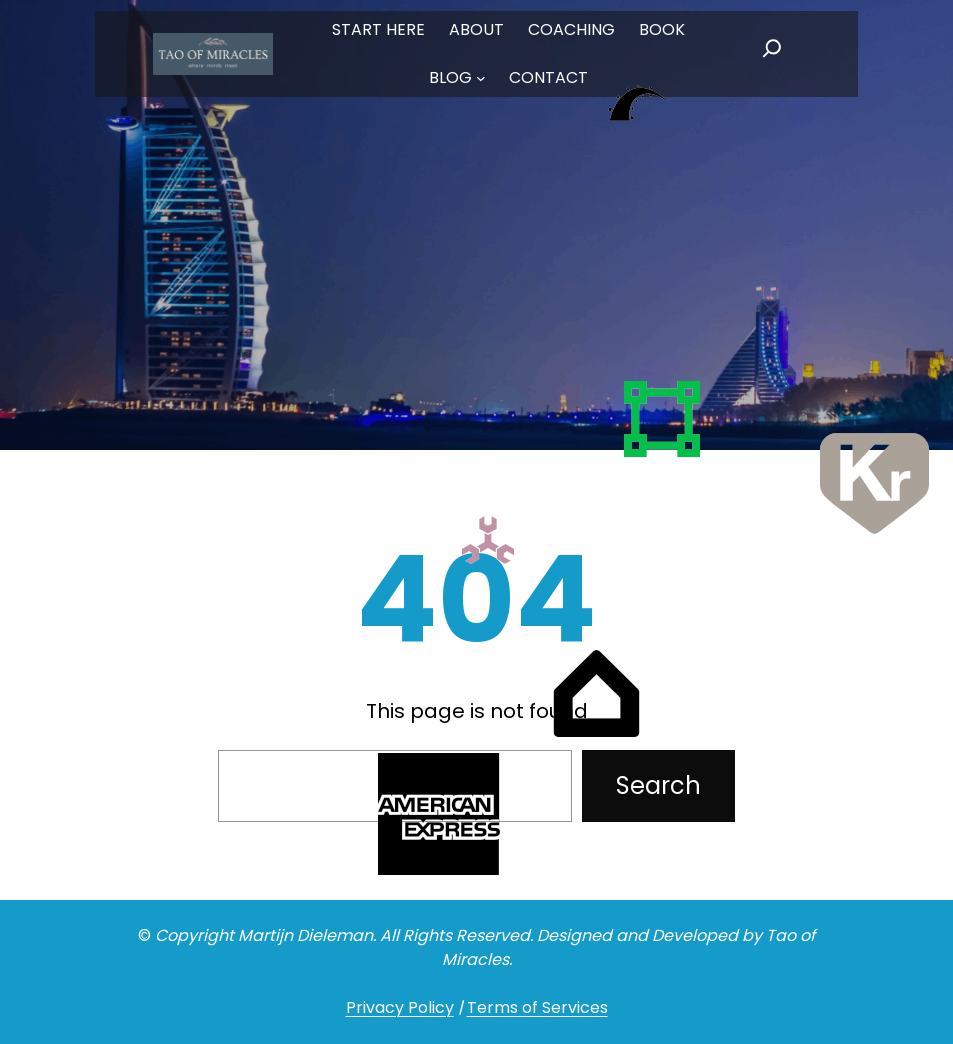  Describe the element at coordinates (637, 103) in the screenshot. I see `ruby on rails framework logo` at that location.